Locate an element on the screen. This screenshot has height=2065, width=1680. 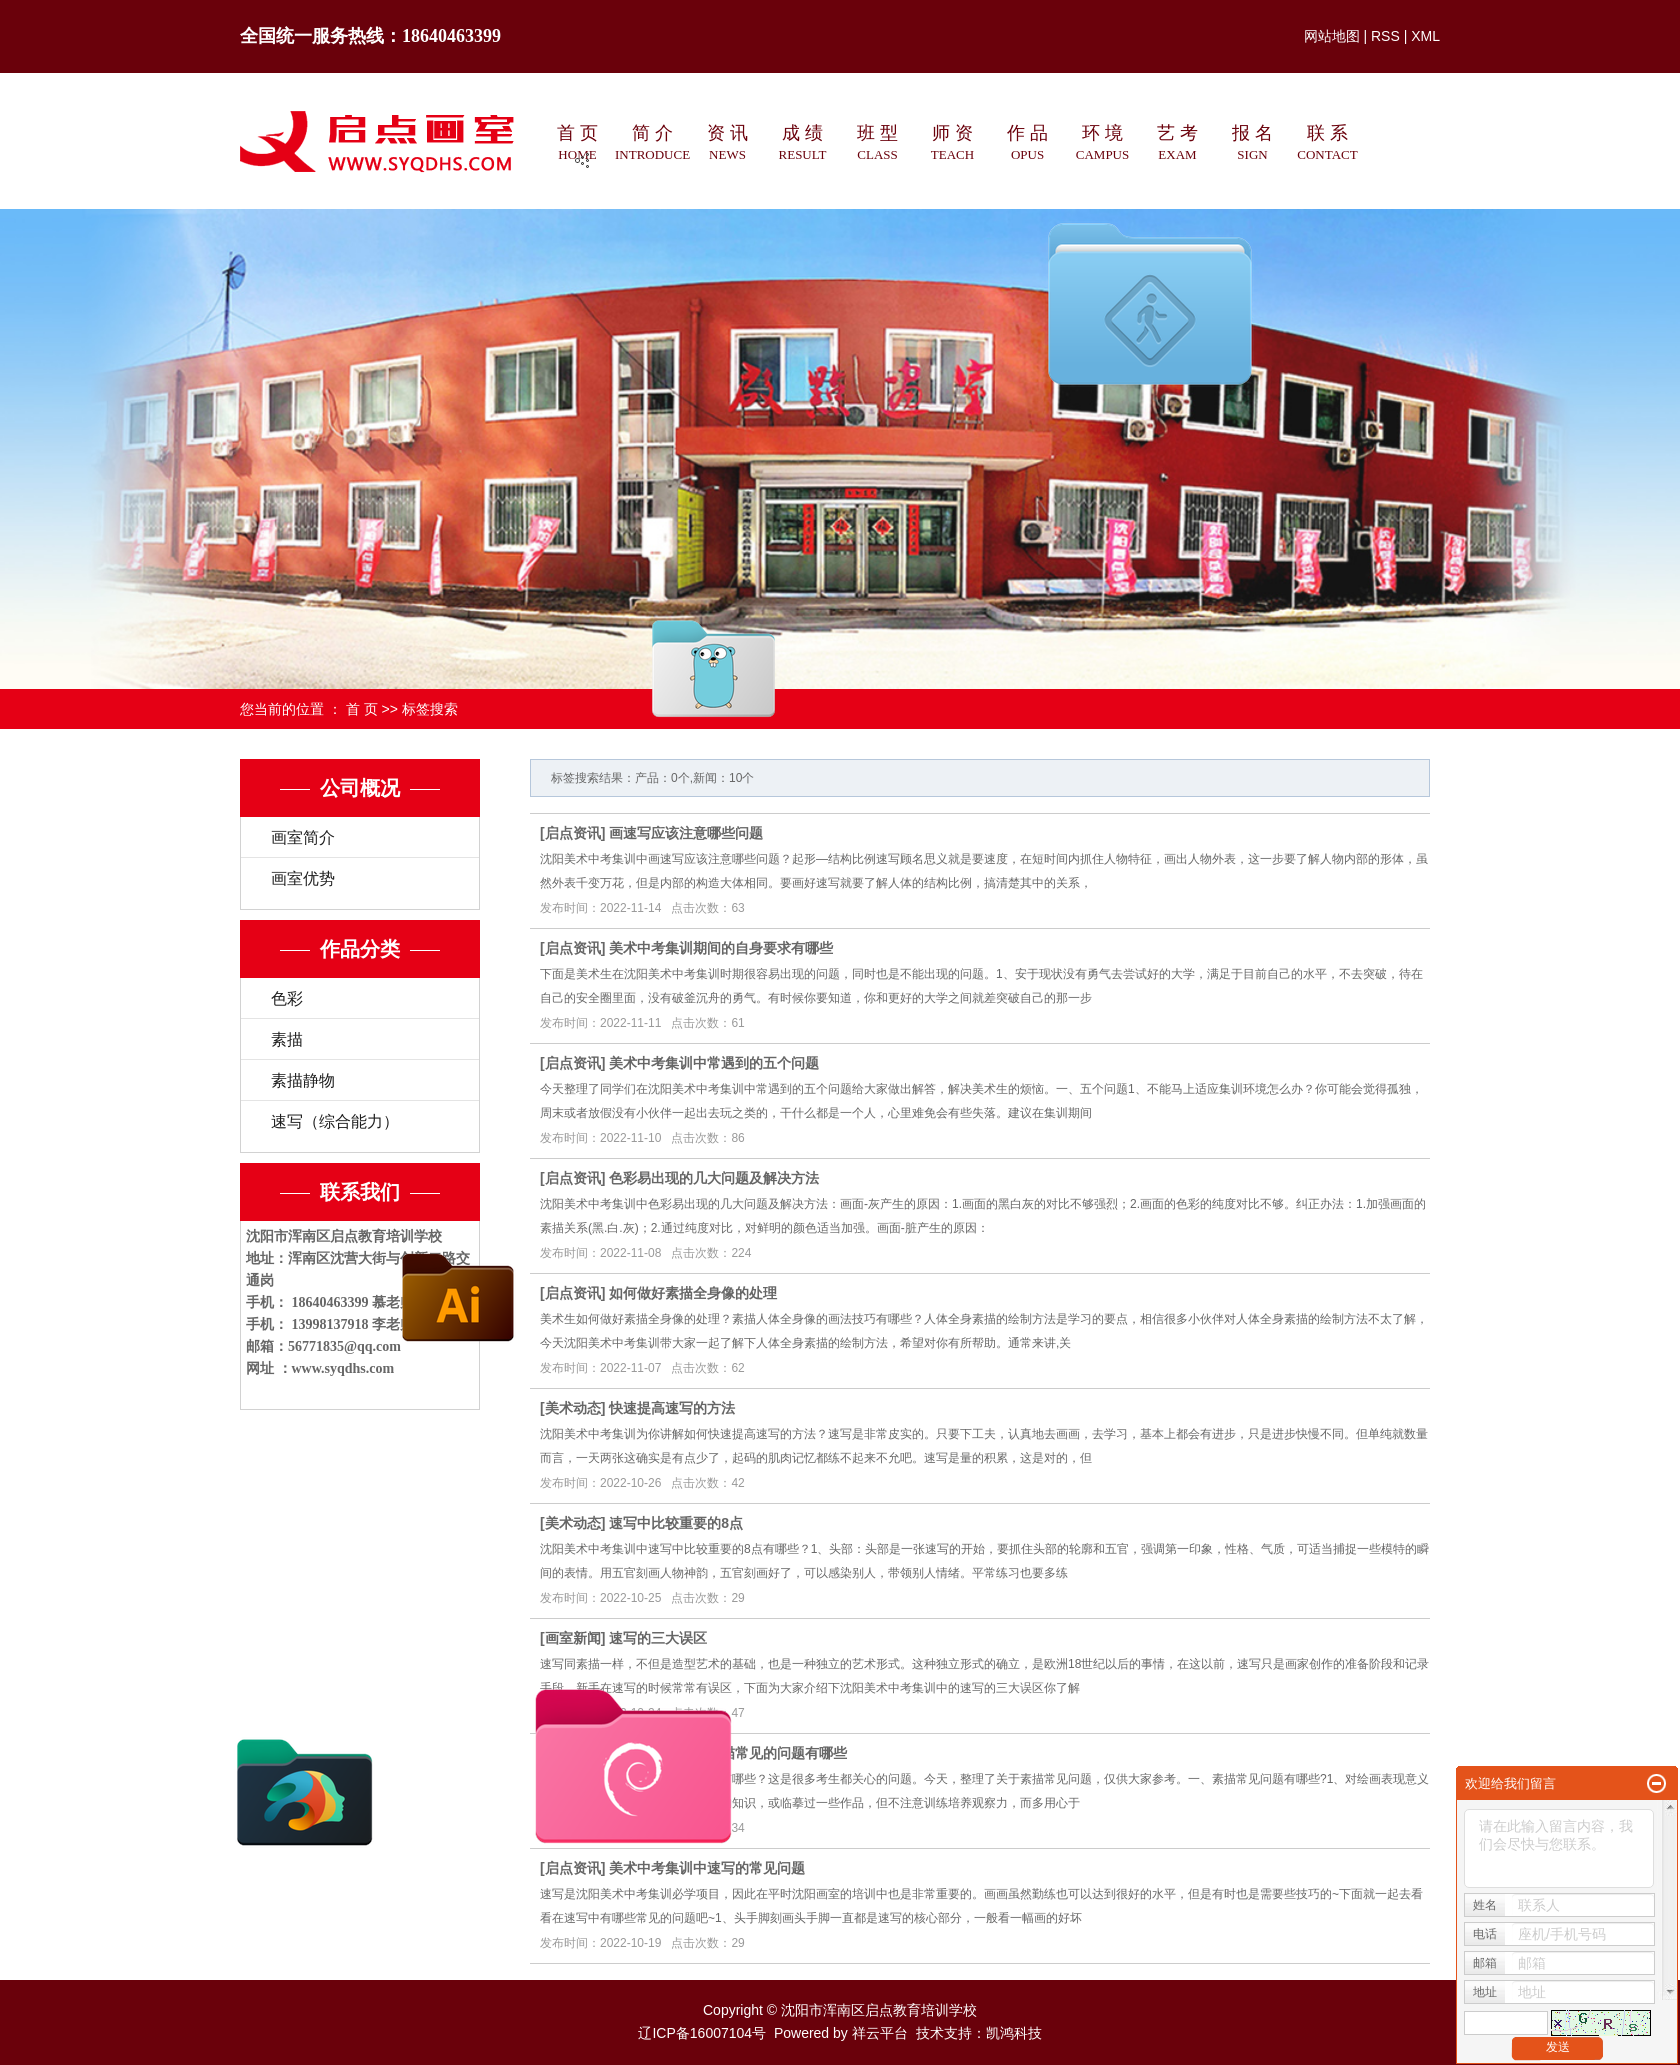
folder containing debian linux files is located at coordinates (632, 1771).